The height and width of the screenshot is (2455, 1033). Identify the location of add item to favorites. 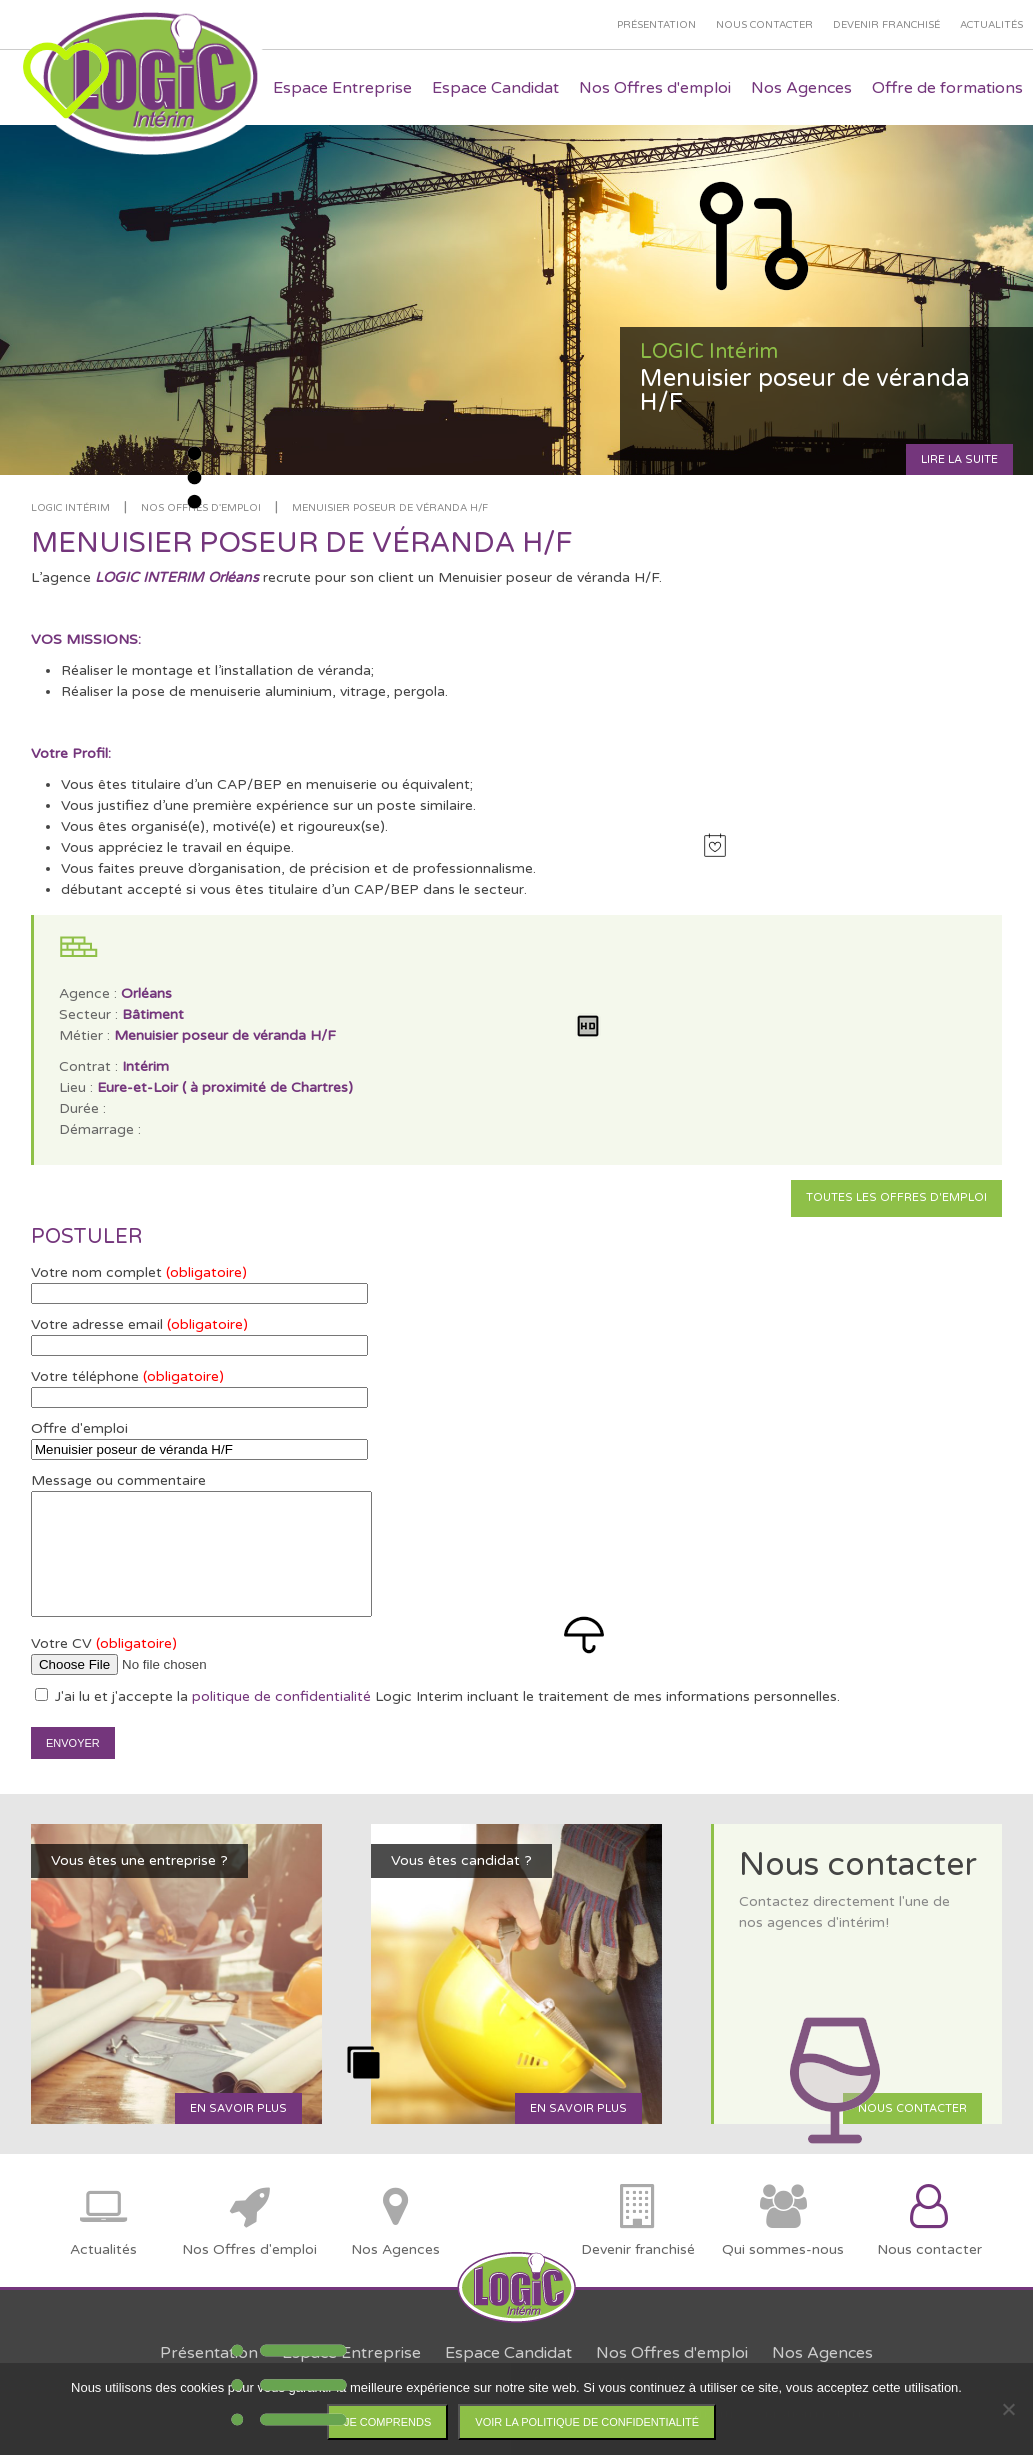
(66, 80).